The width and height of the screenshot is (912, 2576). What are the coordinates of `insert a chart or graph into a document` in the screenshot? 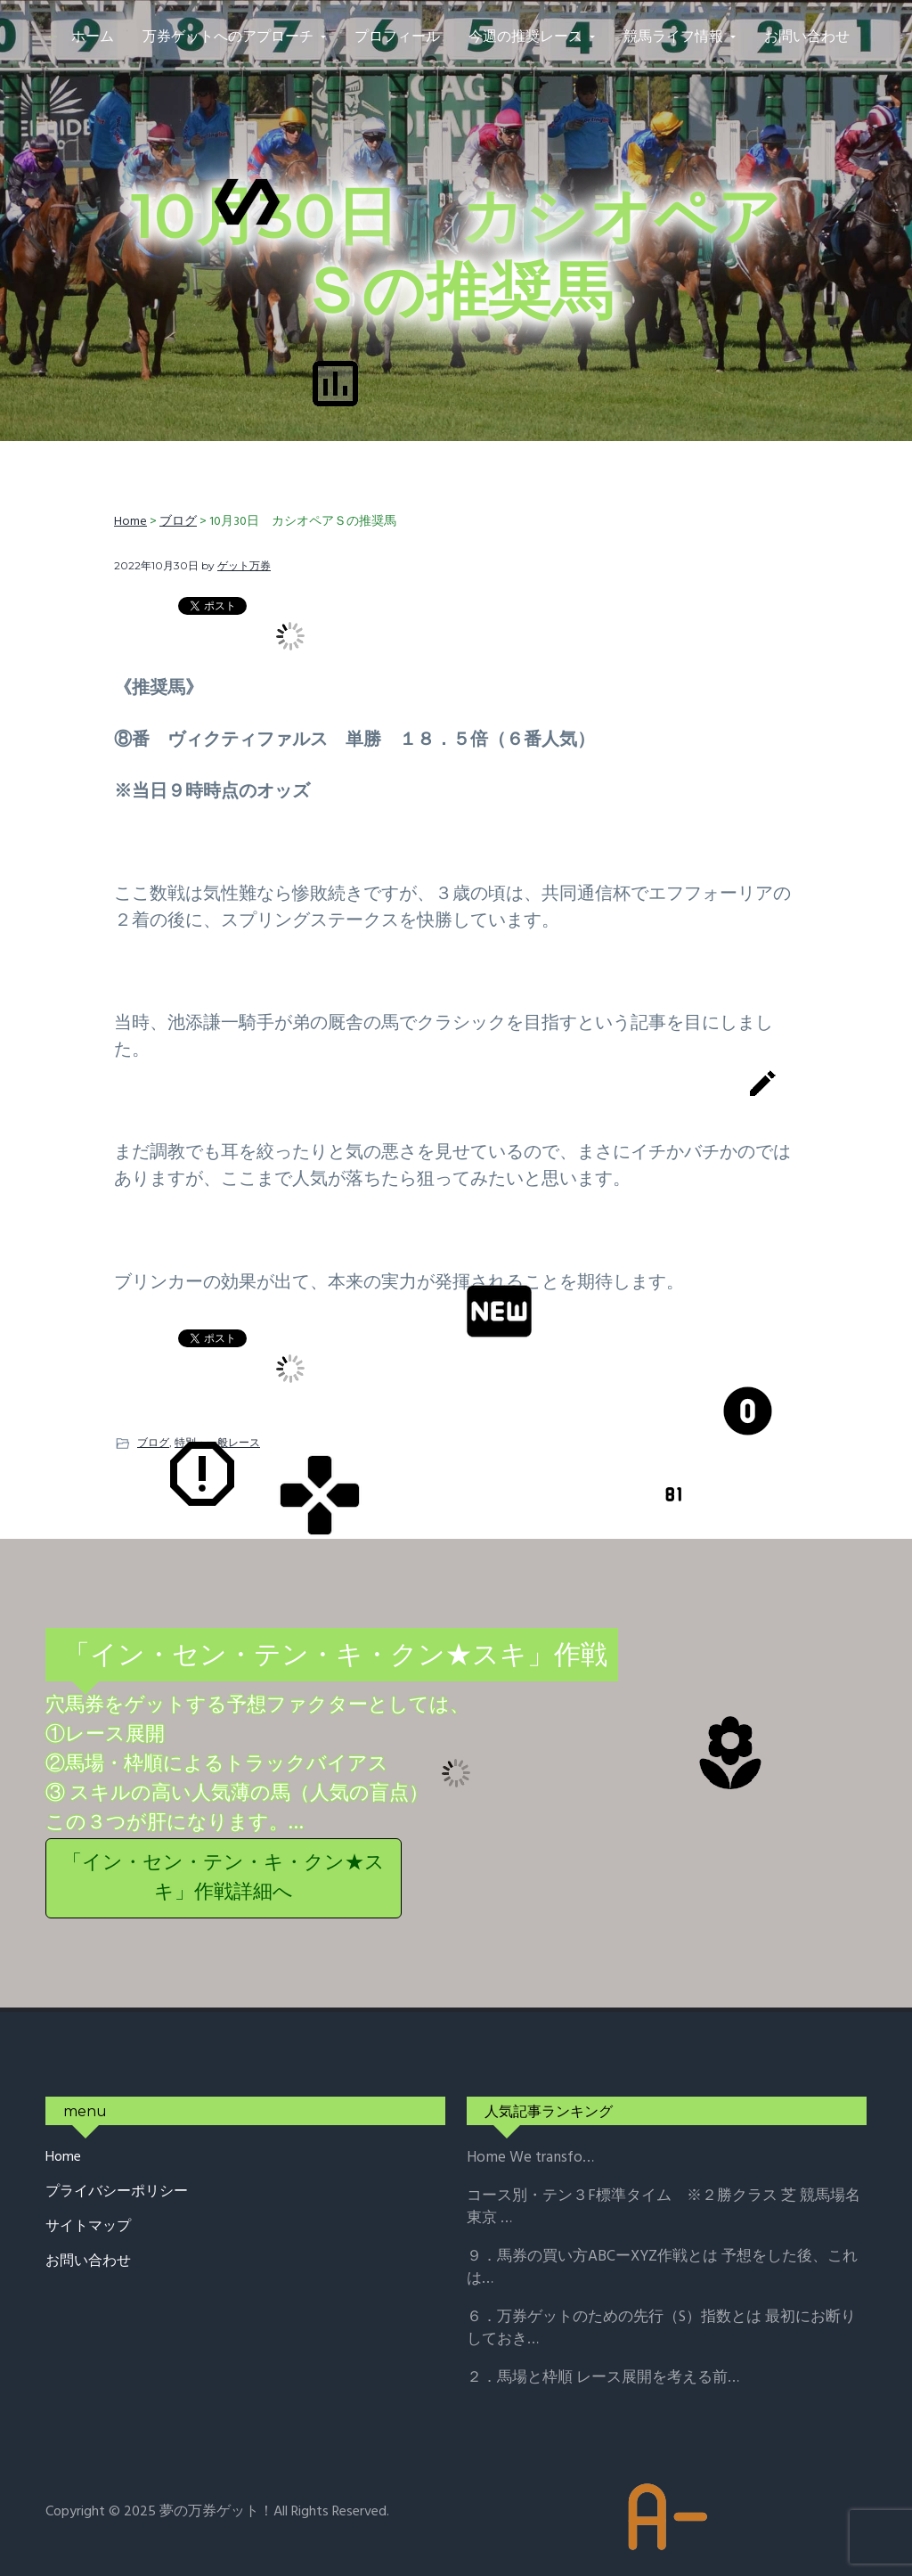 It's located at (335, 383).